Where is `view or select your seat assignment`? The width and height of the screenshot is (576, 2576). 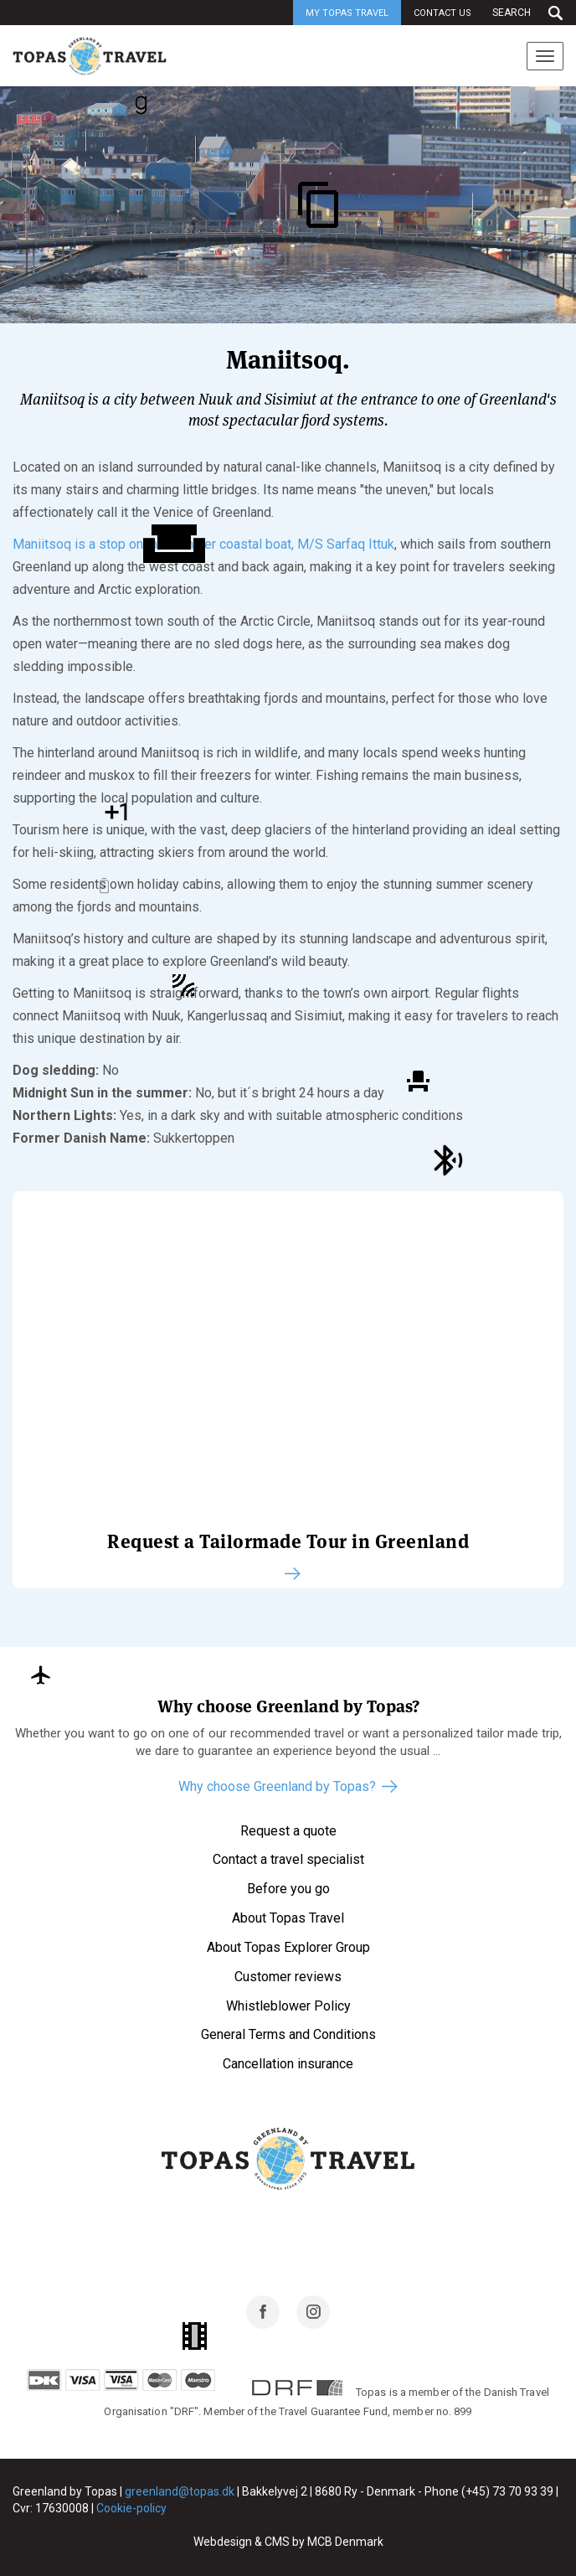 view or select your seat assignment is located at coordinates (418, 1081).